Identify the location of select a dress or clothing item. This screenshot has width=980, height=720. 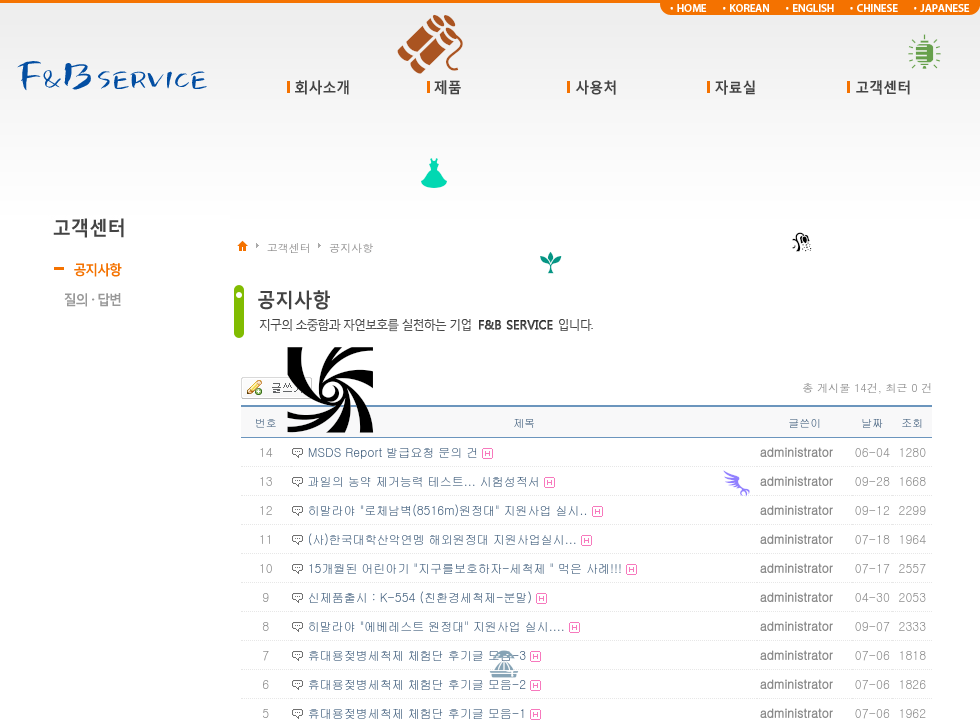
(434, 173).